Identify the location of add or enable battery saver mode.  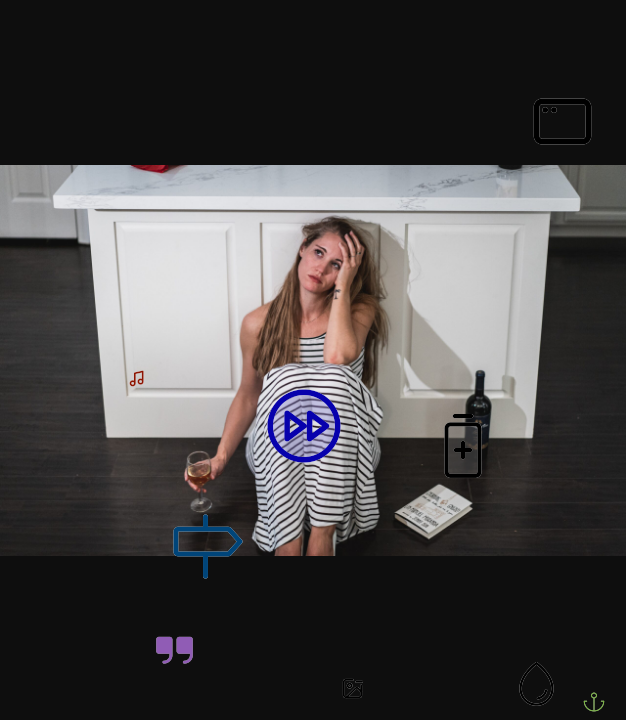
(463, 447).